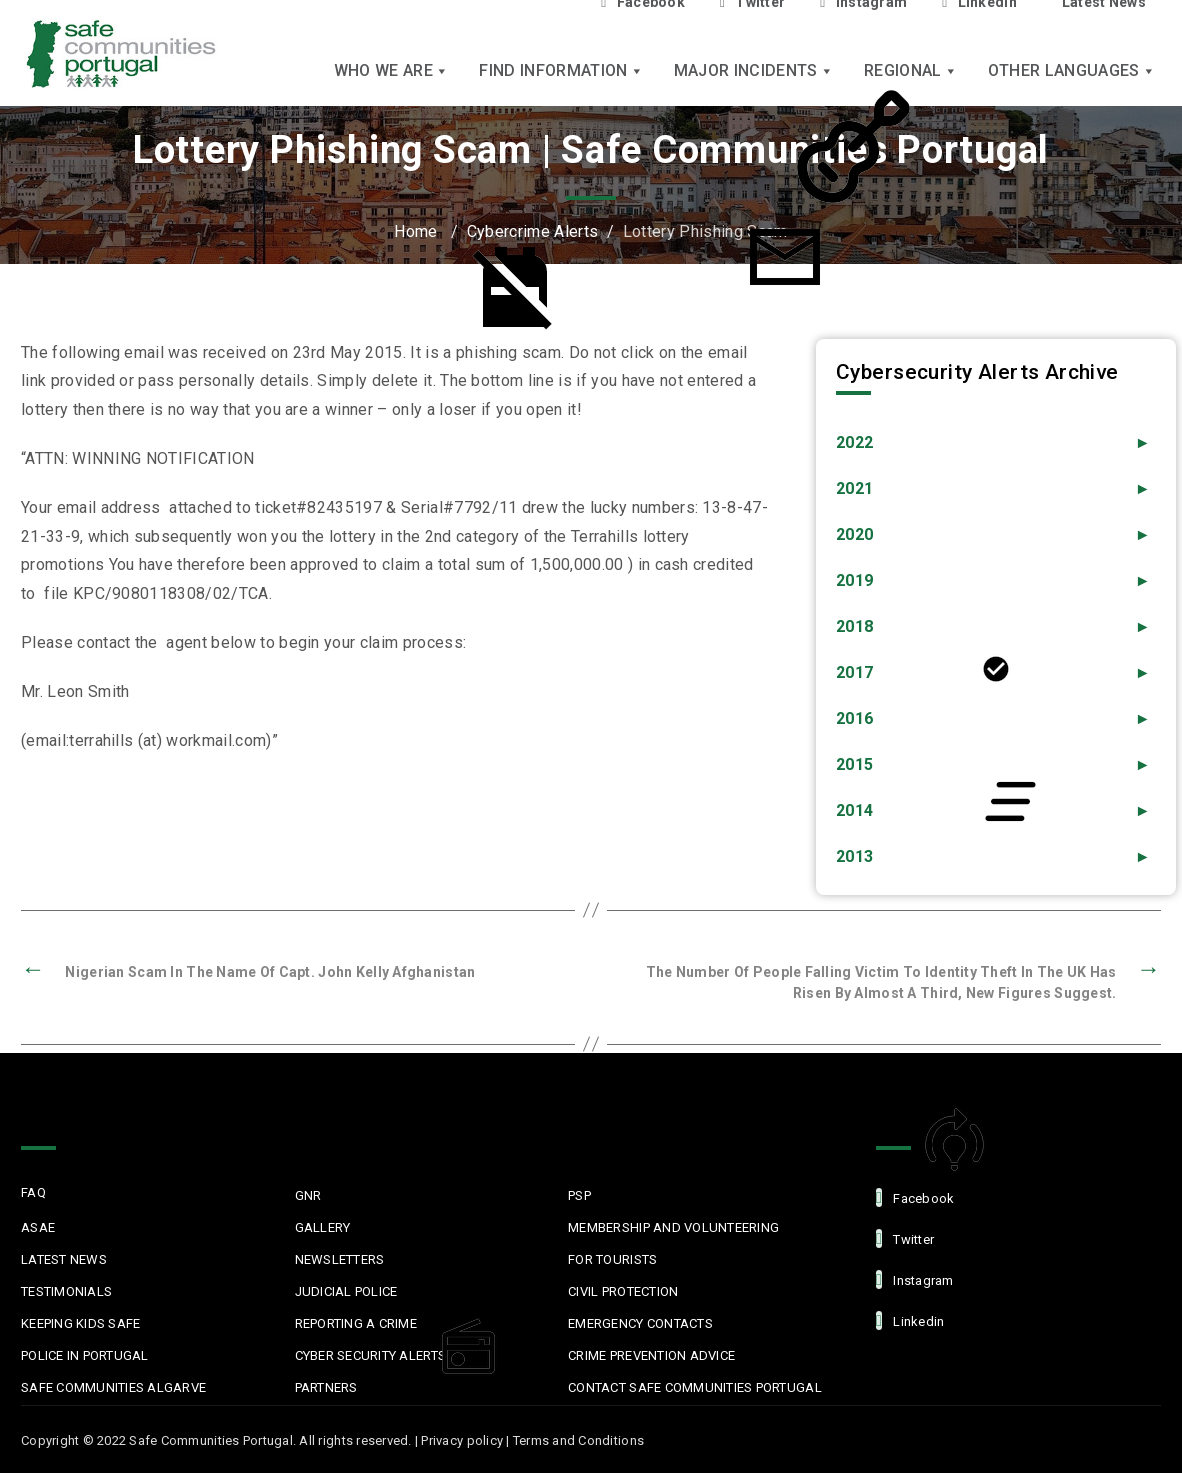  Describe the element at coordinates (785, 257) in the screenshot. I see `open your email inbox` at that location.